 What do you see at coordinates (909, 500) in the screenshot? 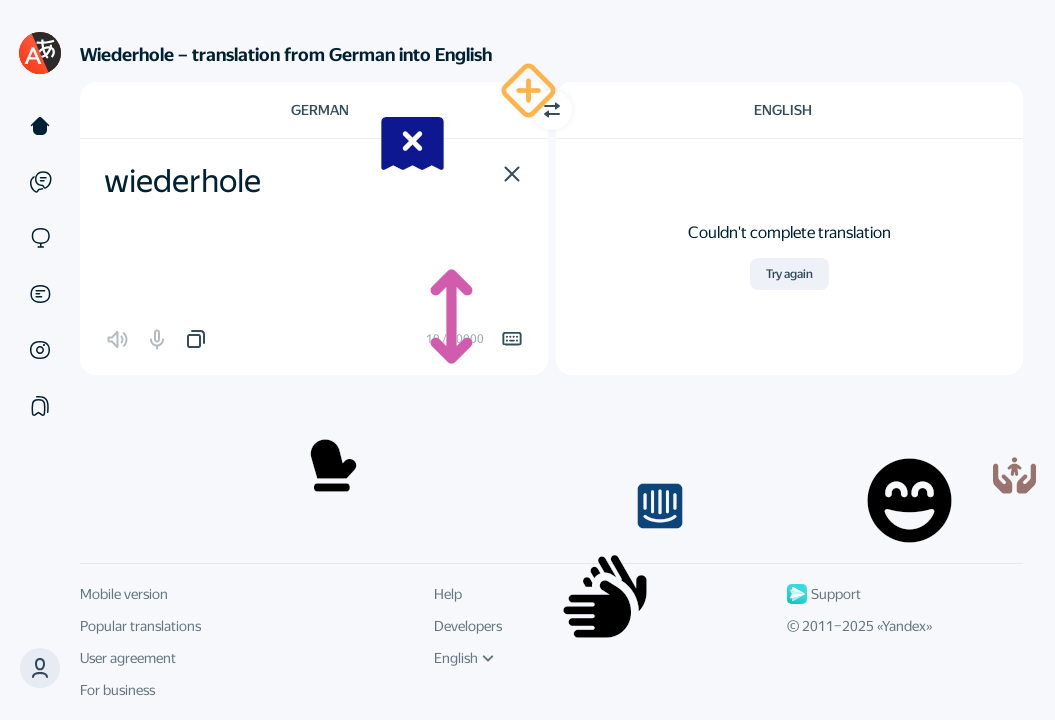
I see `add a reaction to a message` at bounding box center [909, 500].